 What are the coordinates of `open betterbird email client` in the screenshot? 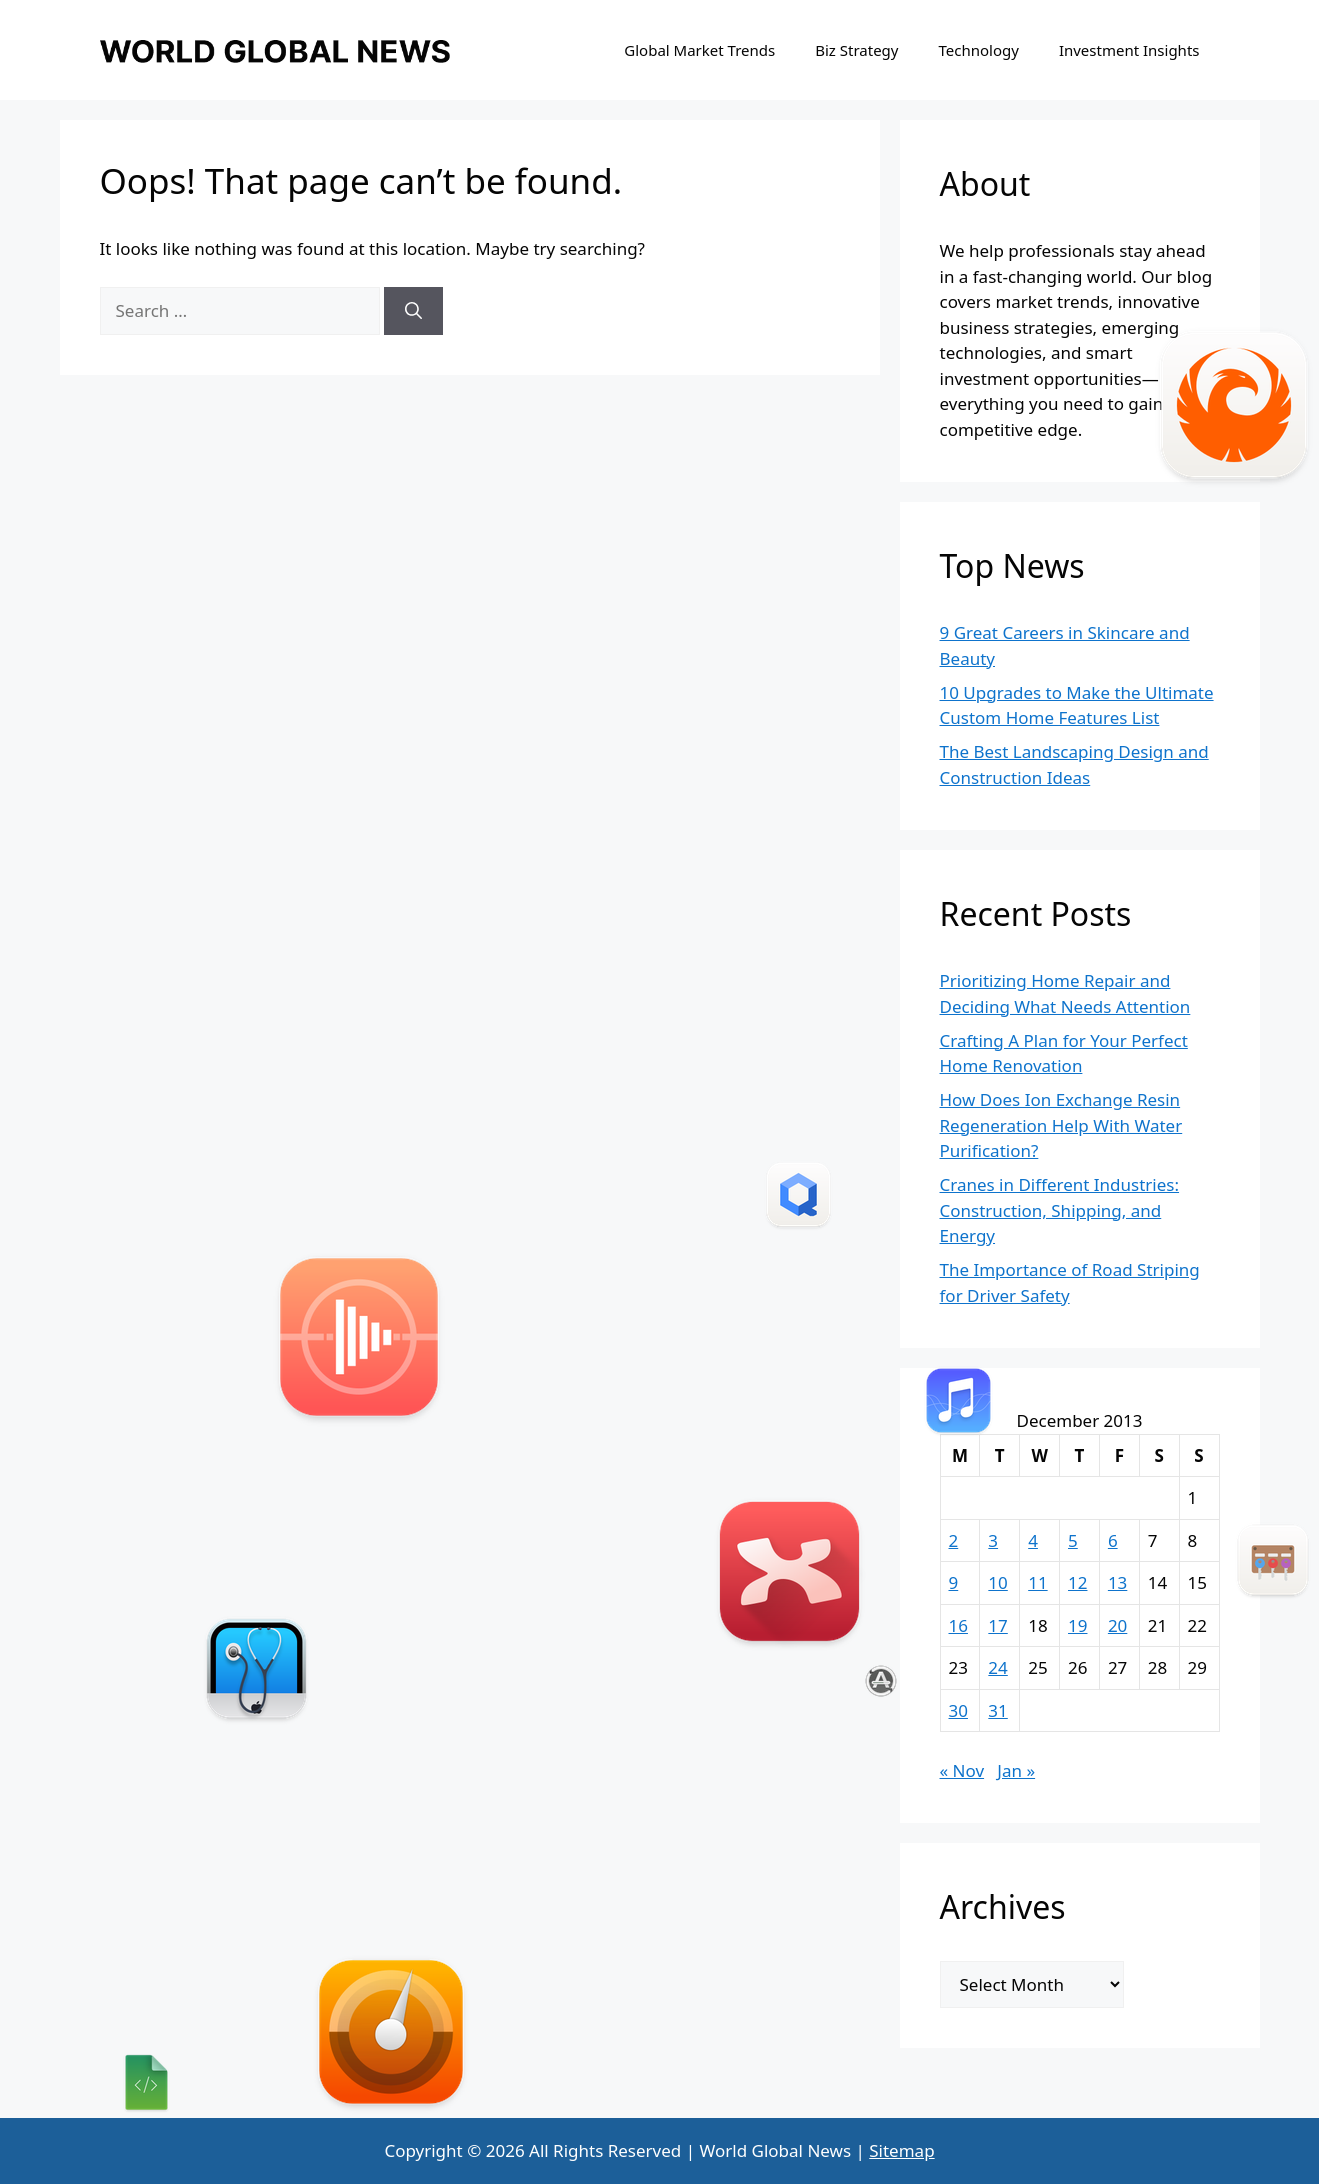 It's located at (1234, 405).